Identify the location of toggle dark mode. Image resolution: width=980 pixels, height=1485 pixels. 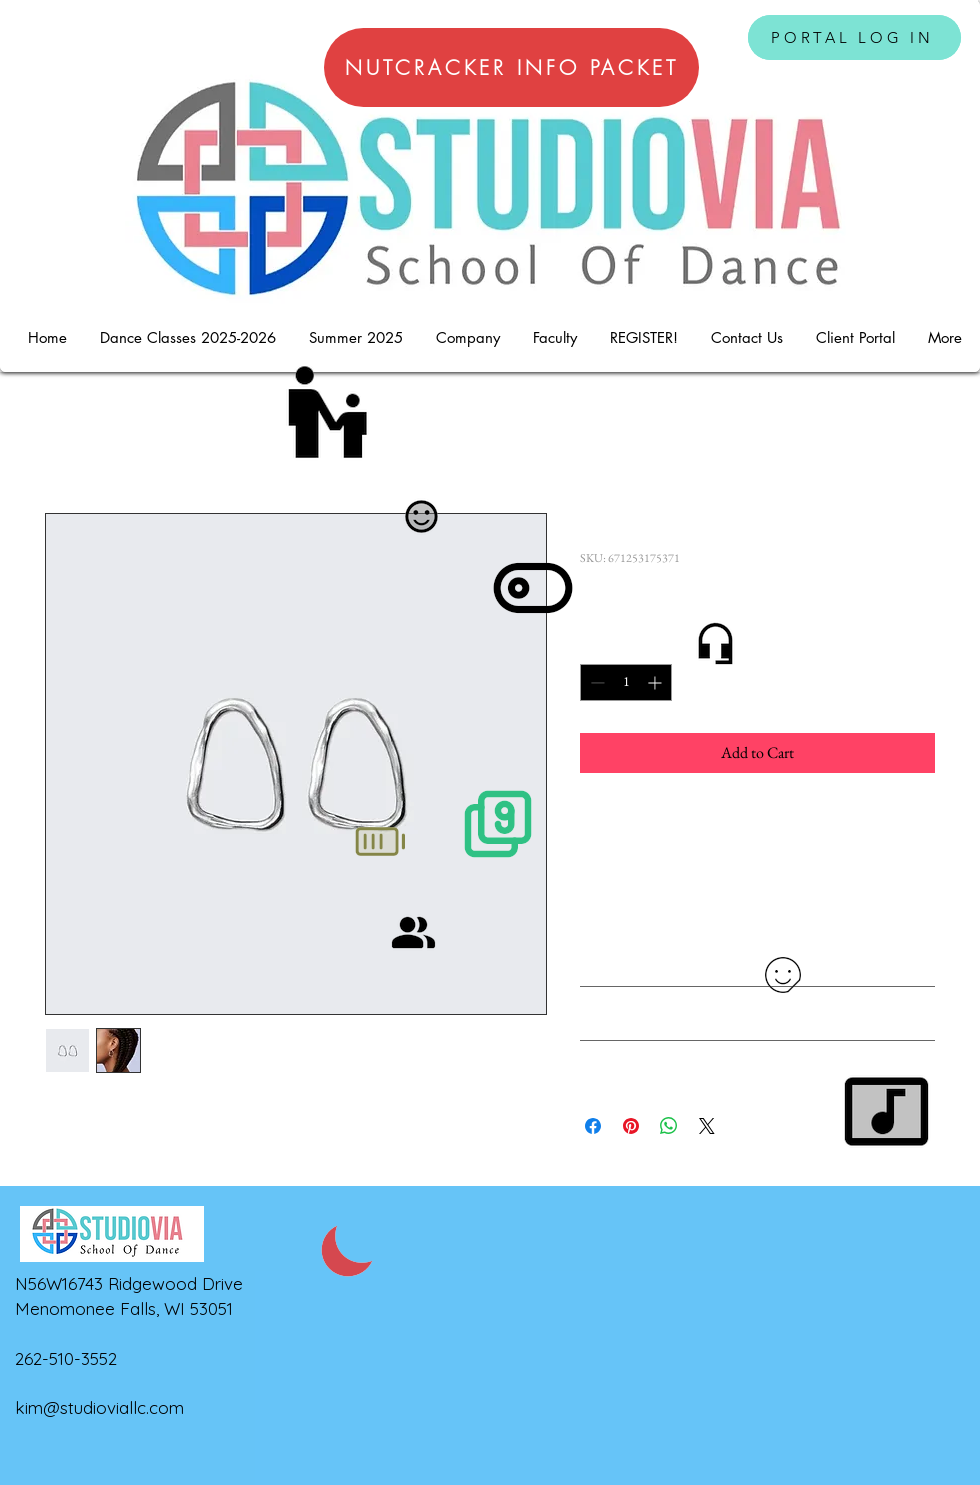
(347, 1251).